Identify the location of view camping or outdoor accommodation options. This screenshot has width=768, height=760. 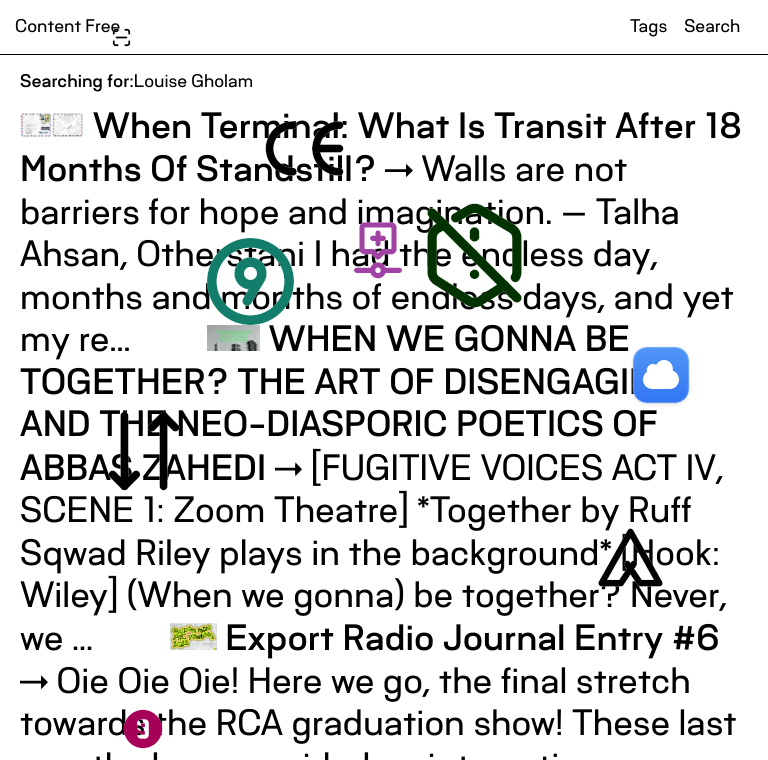
(630, 557).